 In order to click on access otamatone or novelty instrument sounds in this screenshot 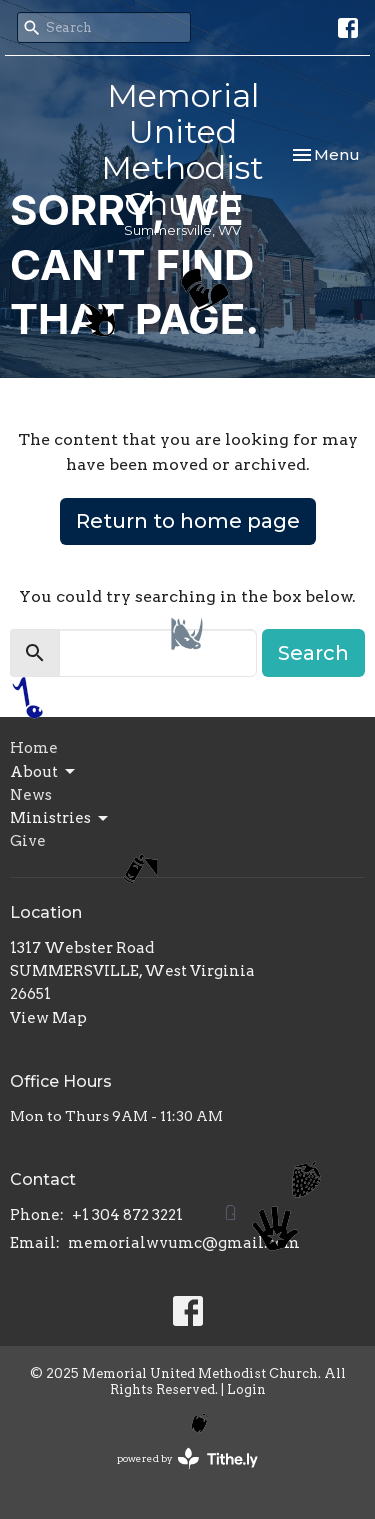, I will do `click(28, 697)`.